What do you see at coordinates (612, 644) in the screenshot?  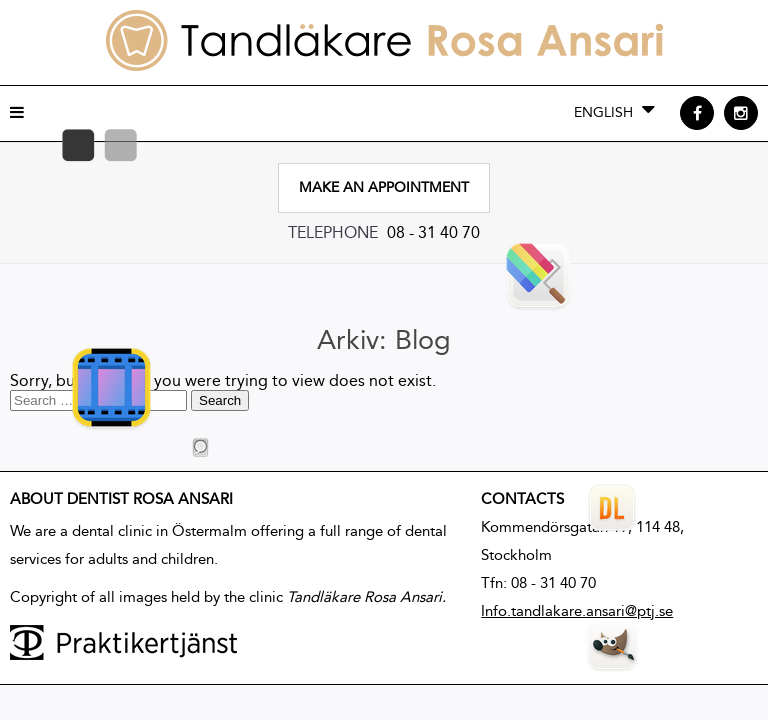 I see `open GIMP image editor` at bounding box center [612, 644].